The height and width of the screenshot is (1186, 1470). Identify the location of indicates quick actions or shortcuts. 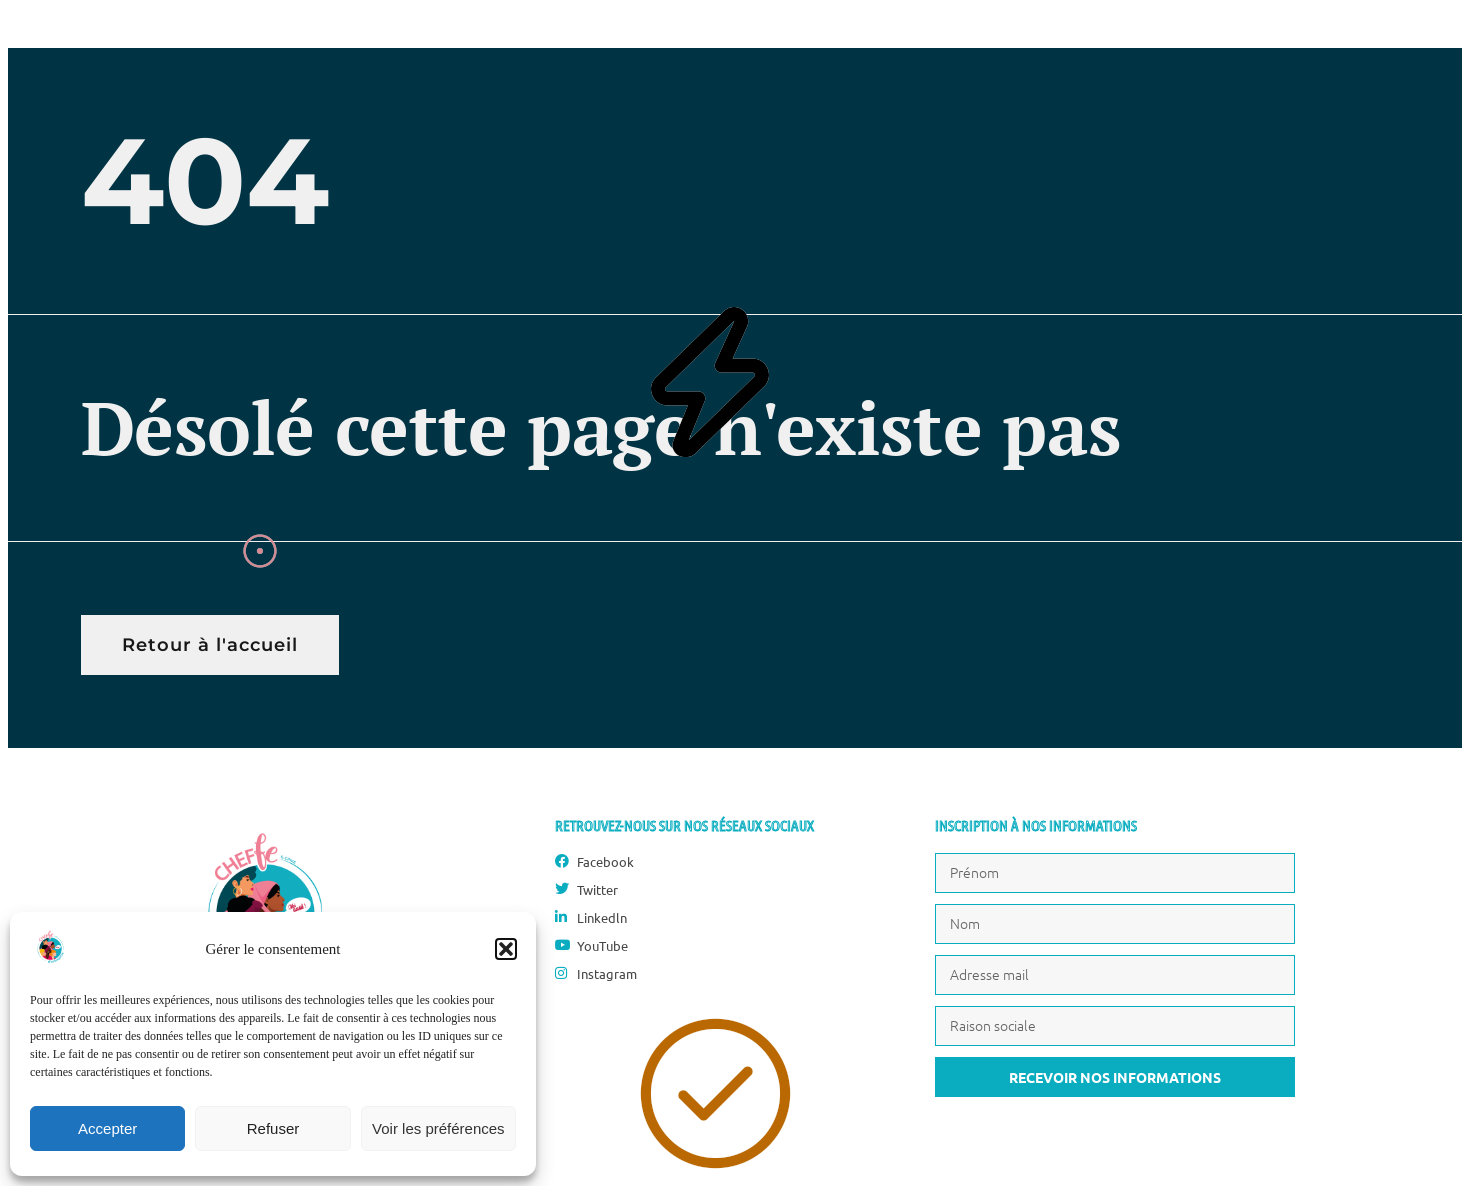
(710, 382).